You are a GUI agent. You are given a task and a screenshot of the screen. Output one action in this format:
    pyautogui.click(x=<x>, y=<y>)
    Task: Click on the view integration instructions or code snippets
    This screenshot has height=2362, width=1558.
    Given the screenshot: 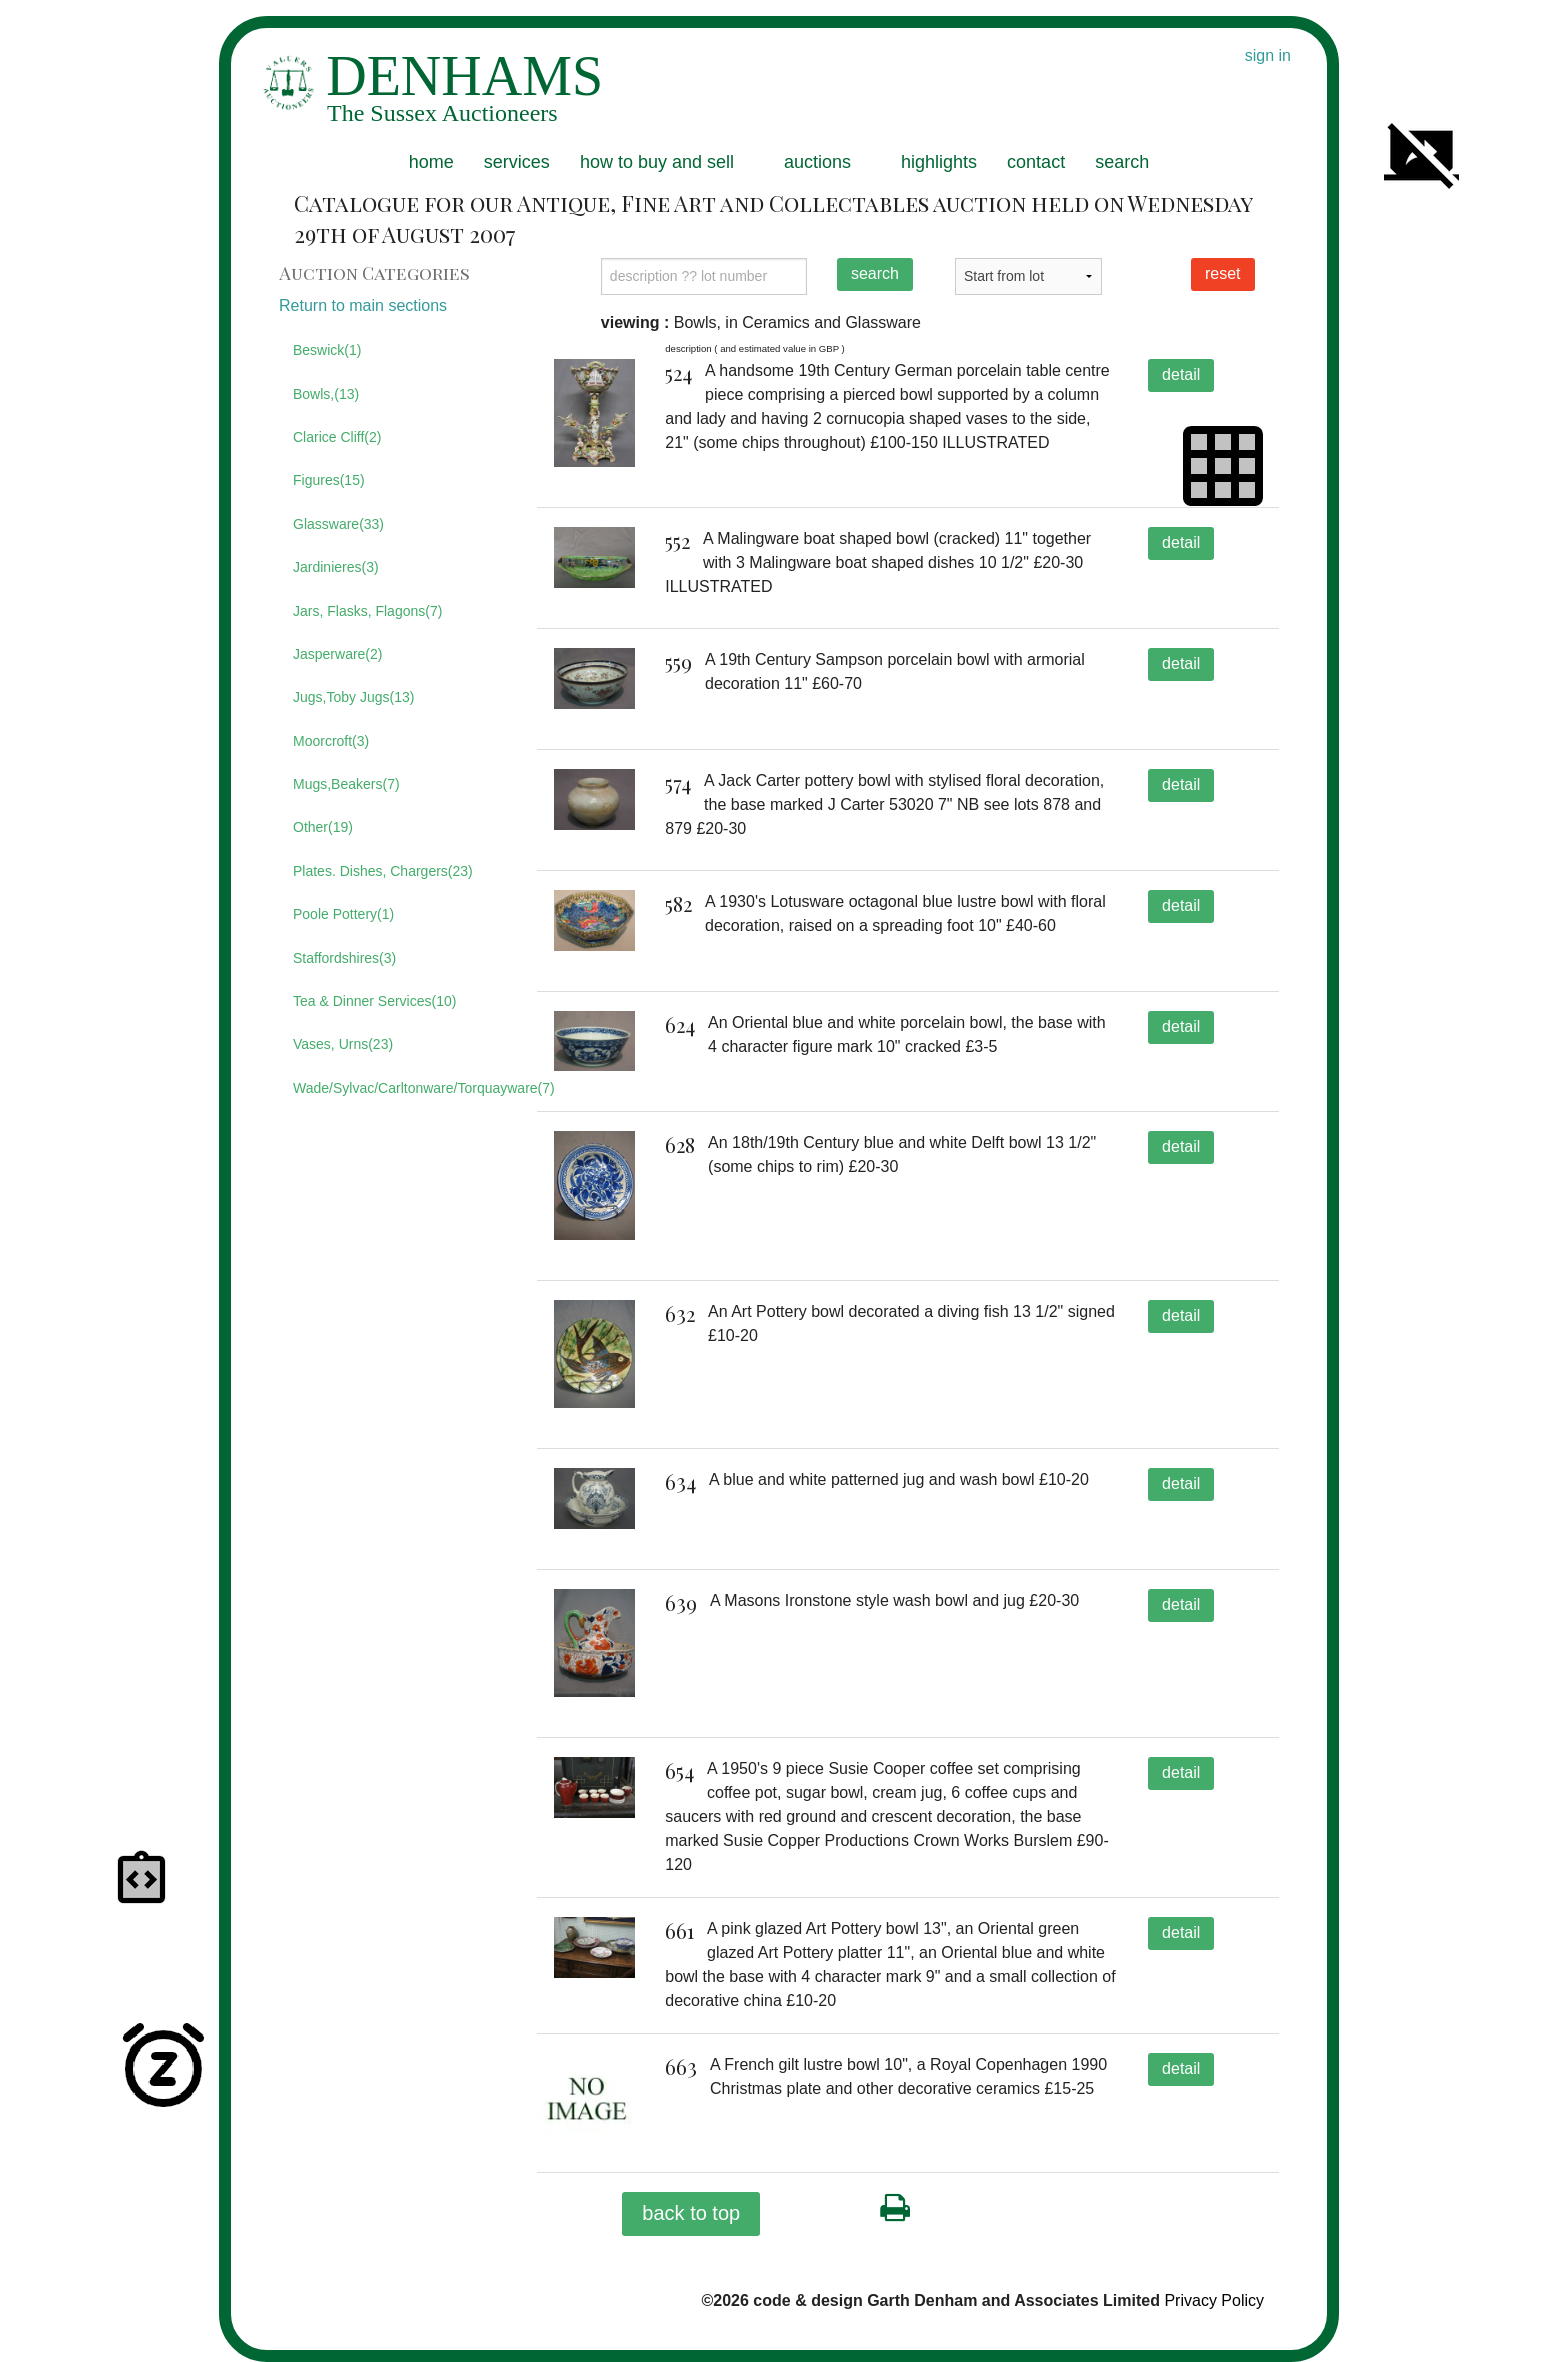 What is the action you would take?
    pyautogui.click(x=141, y=1879)
    